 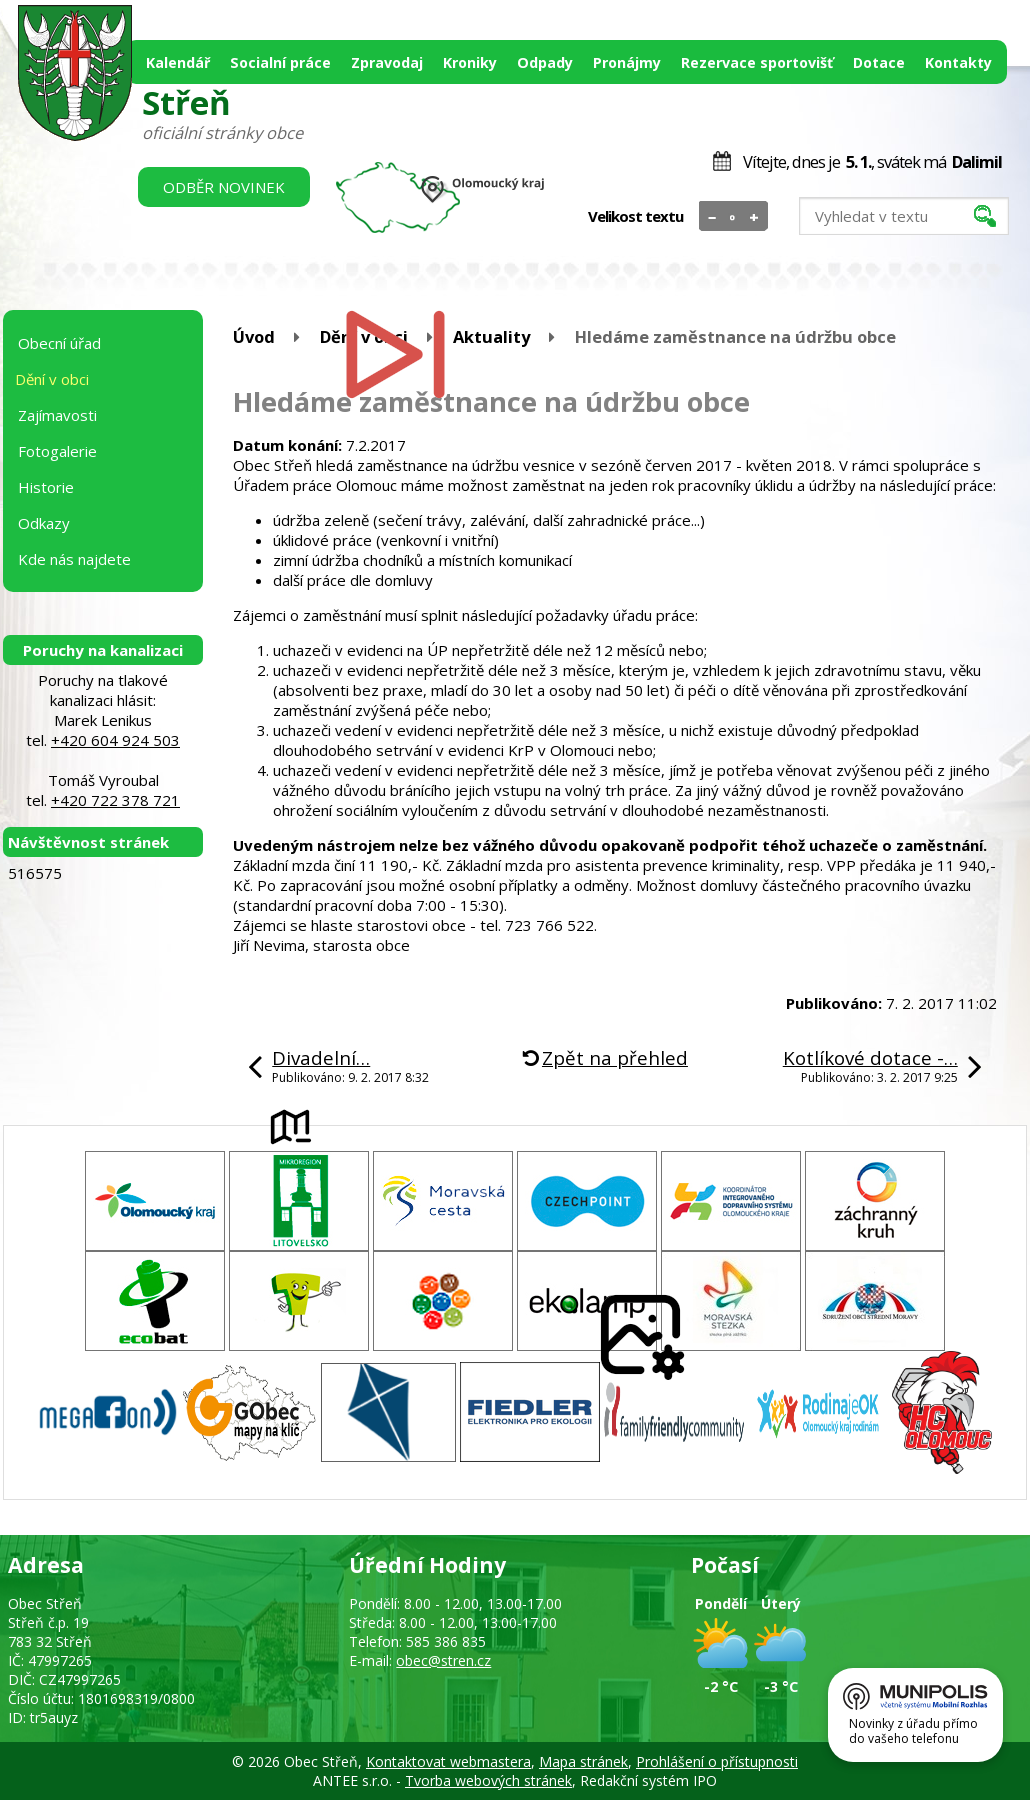 I want to click on access image or photo settings, so click(x=640, y=1334).